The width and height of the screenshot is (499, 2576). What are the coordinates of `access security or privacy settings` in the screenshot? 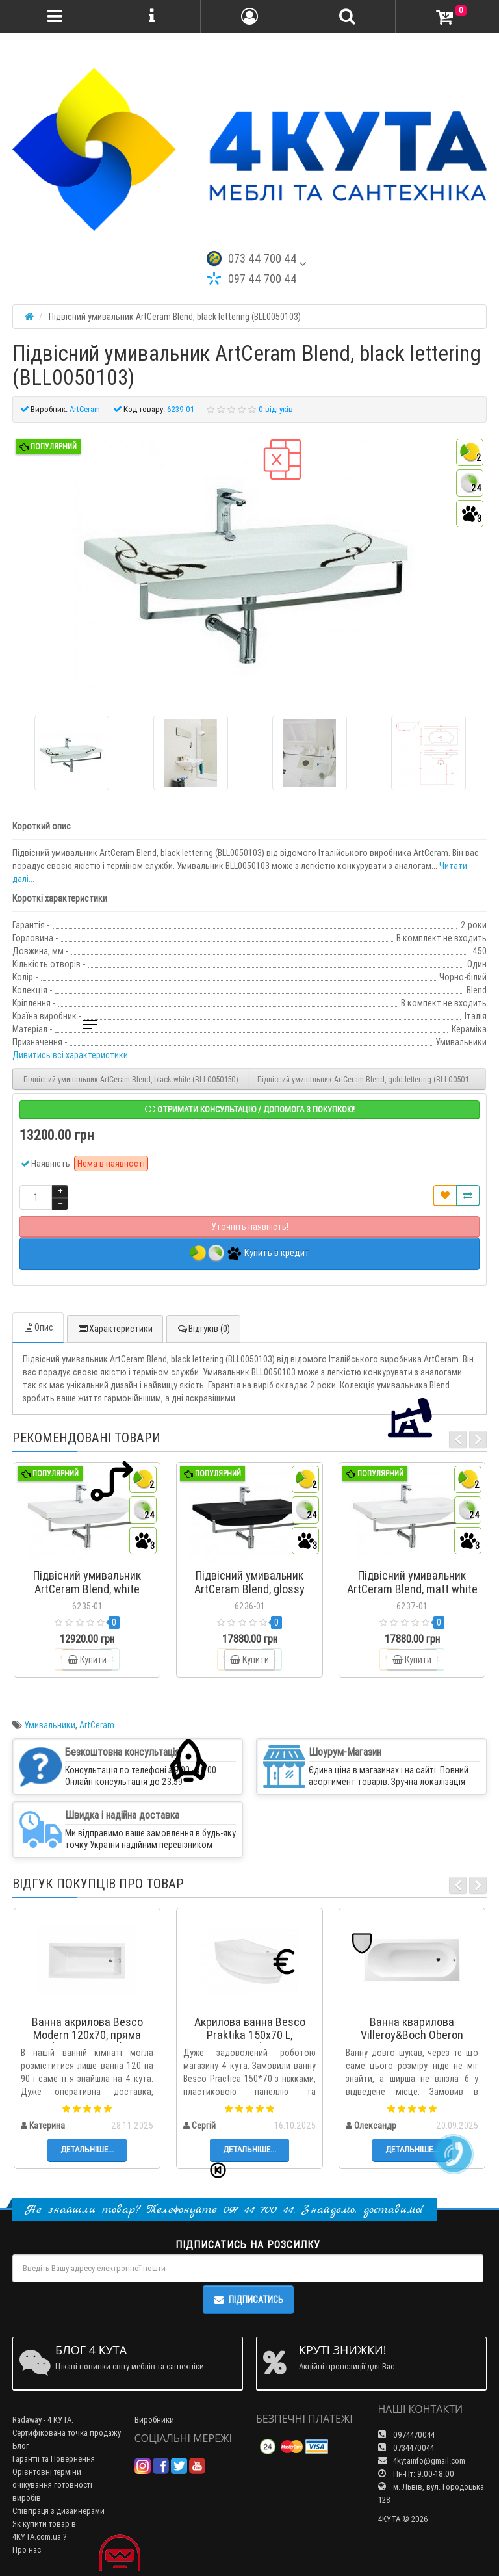 It's located at (362, 1942).